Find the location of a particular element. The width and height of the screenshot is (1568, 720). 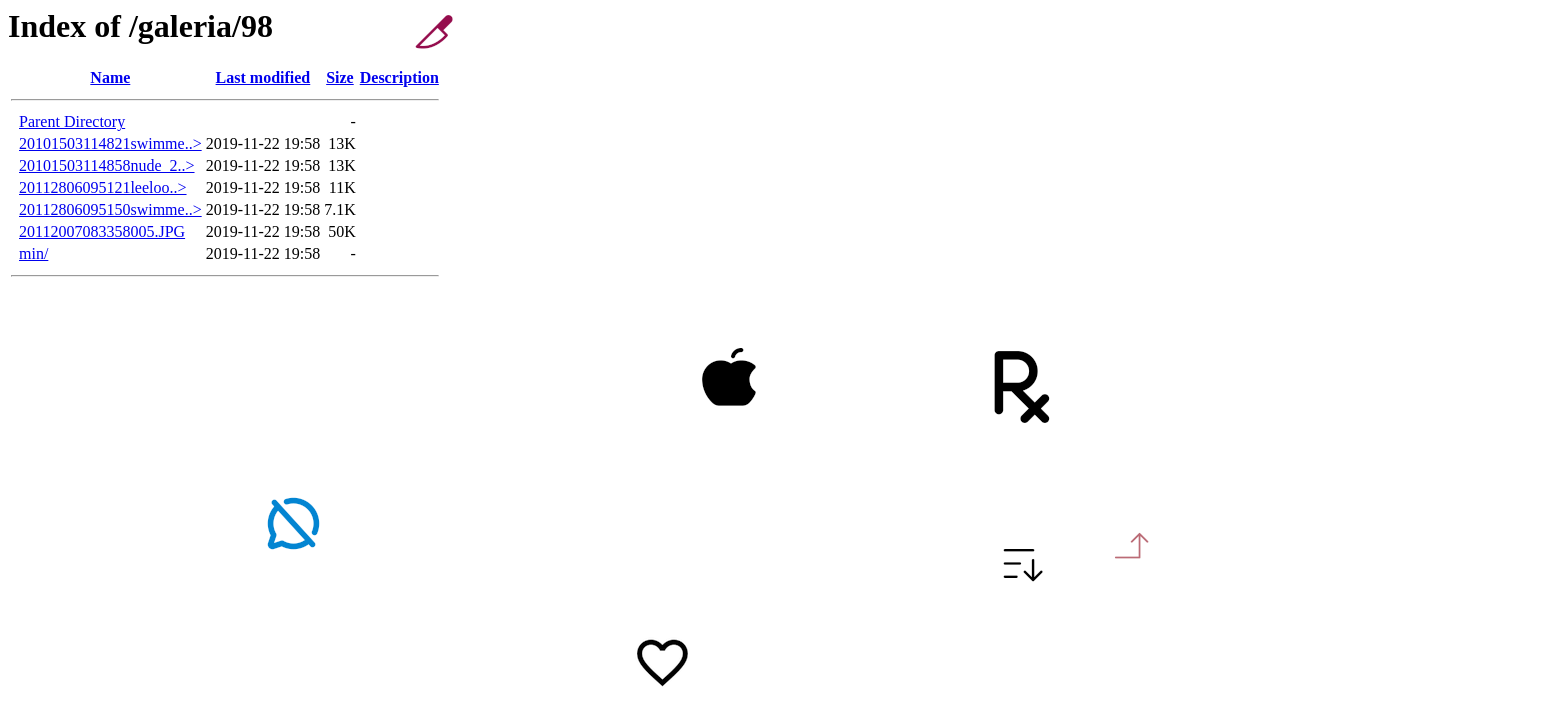

access kitchen or cooking tools is located at coordinates (434, 32).